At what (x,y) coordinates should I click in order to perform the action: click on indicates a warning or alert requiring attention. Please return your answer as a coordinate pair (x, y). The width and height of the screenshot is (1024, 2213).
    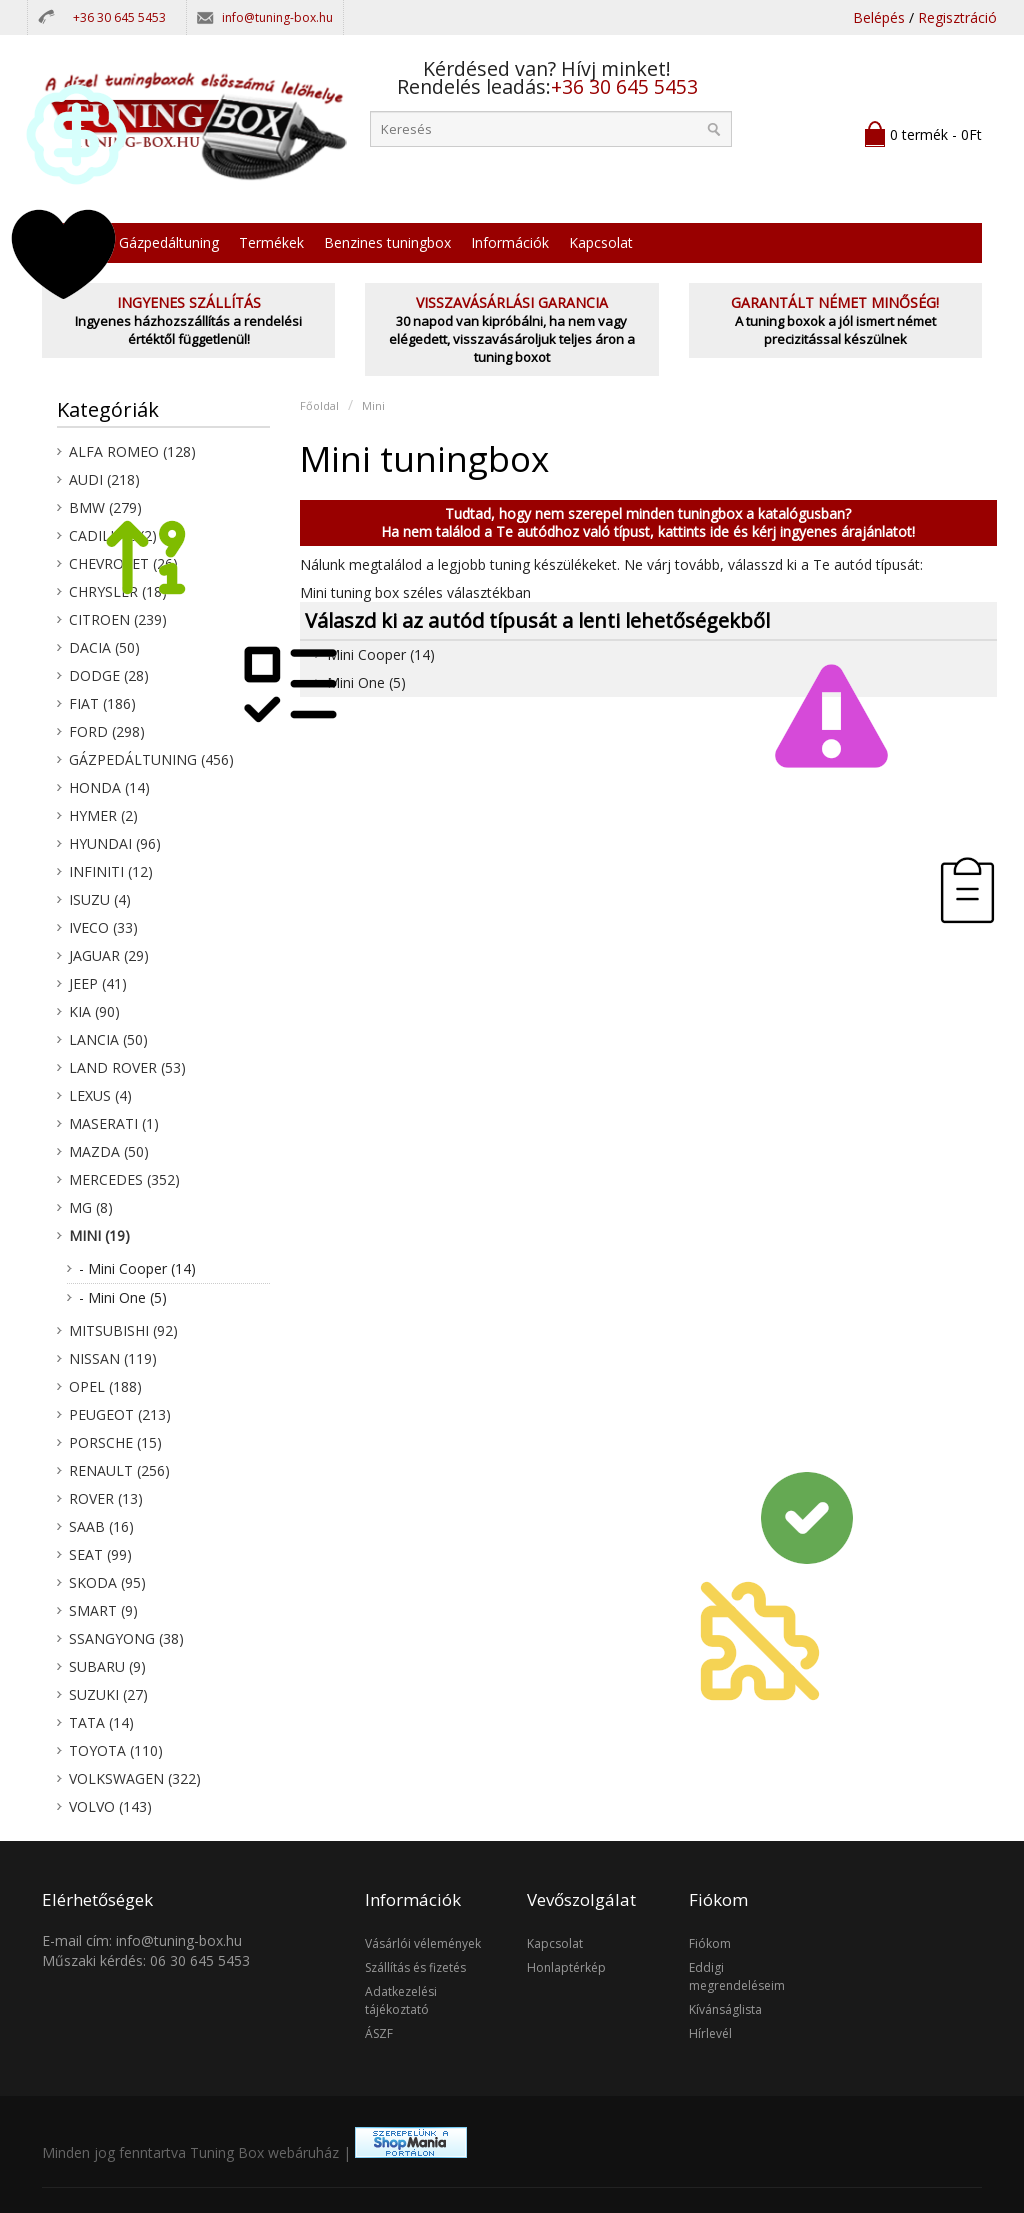
    Looking at the image, I should click on (831, 720).